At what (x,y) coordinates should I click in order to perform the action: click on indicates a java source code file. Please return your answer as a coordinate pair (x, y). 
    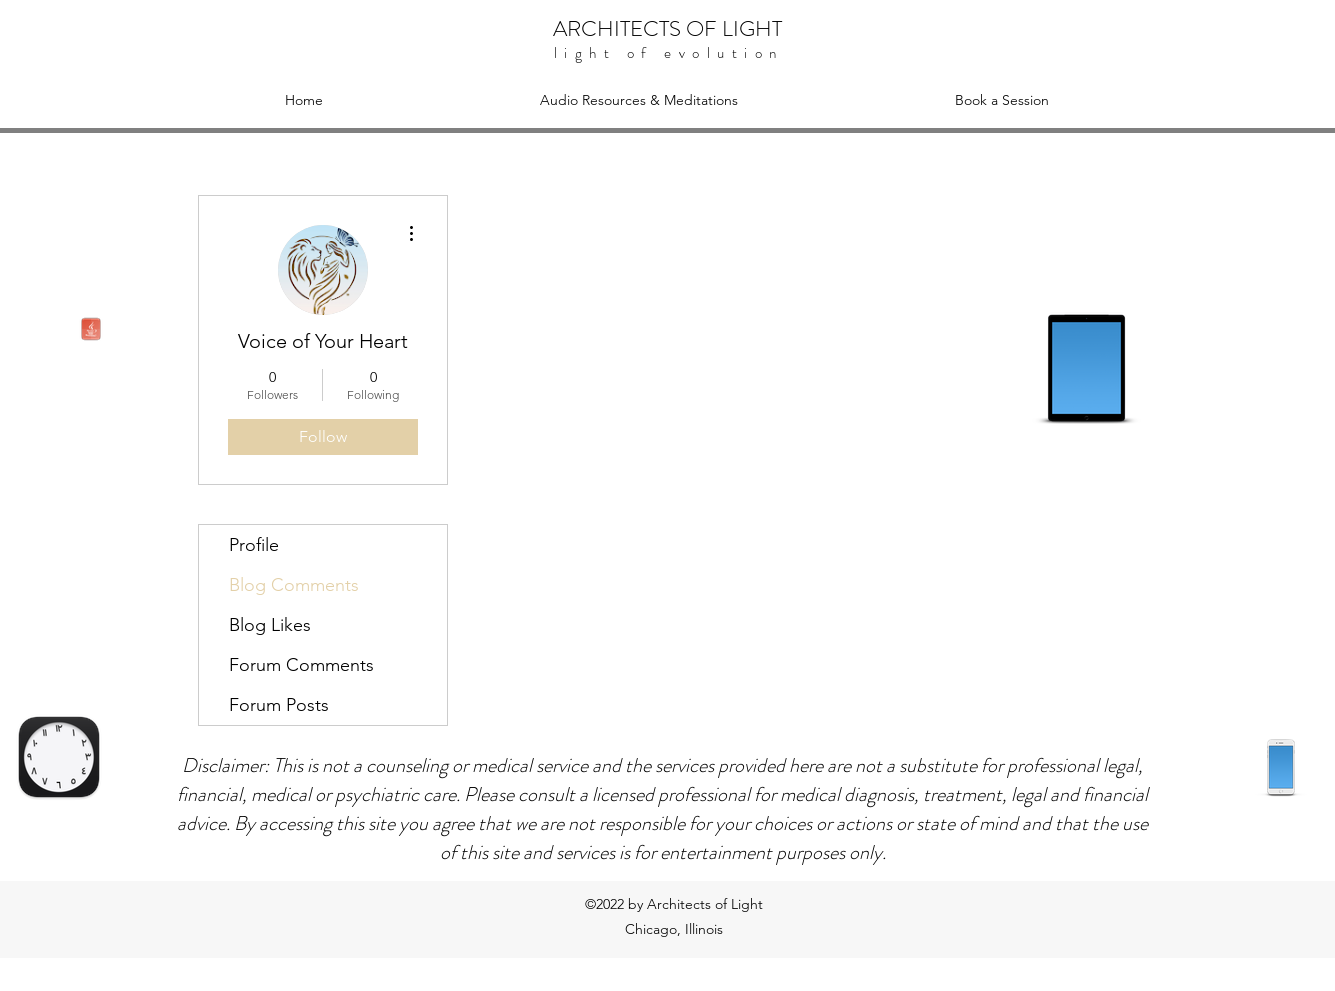
    Looking at the image, I should click on (91, 329).